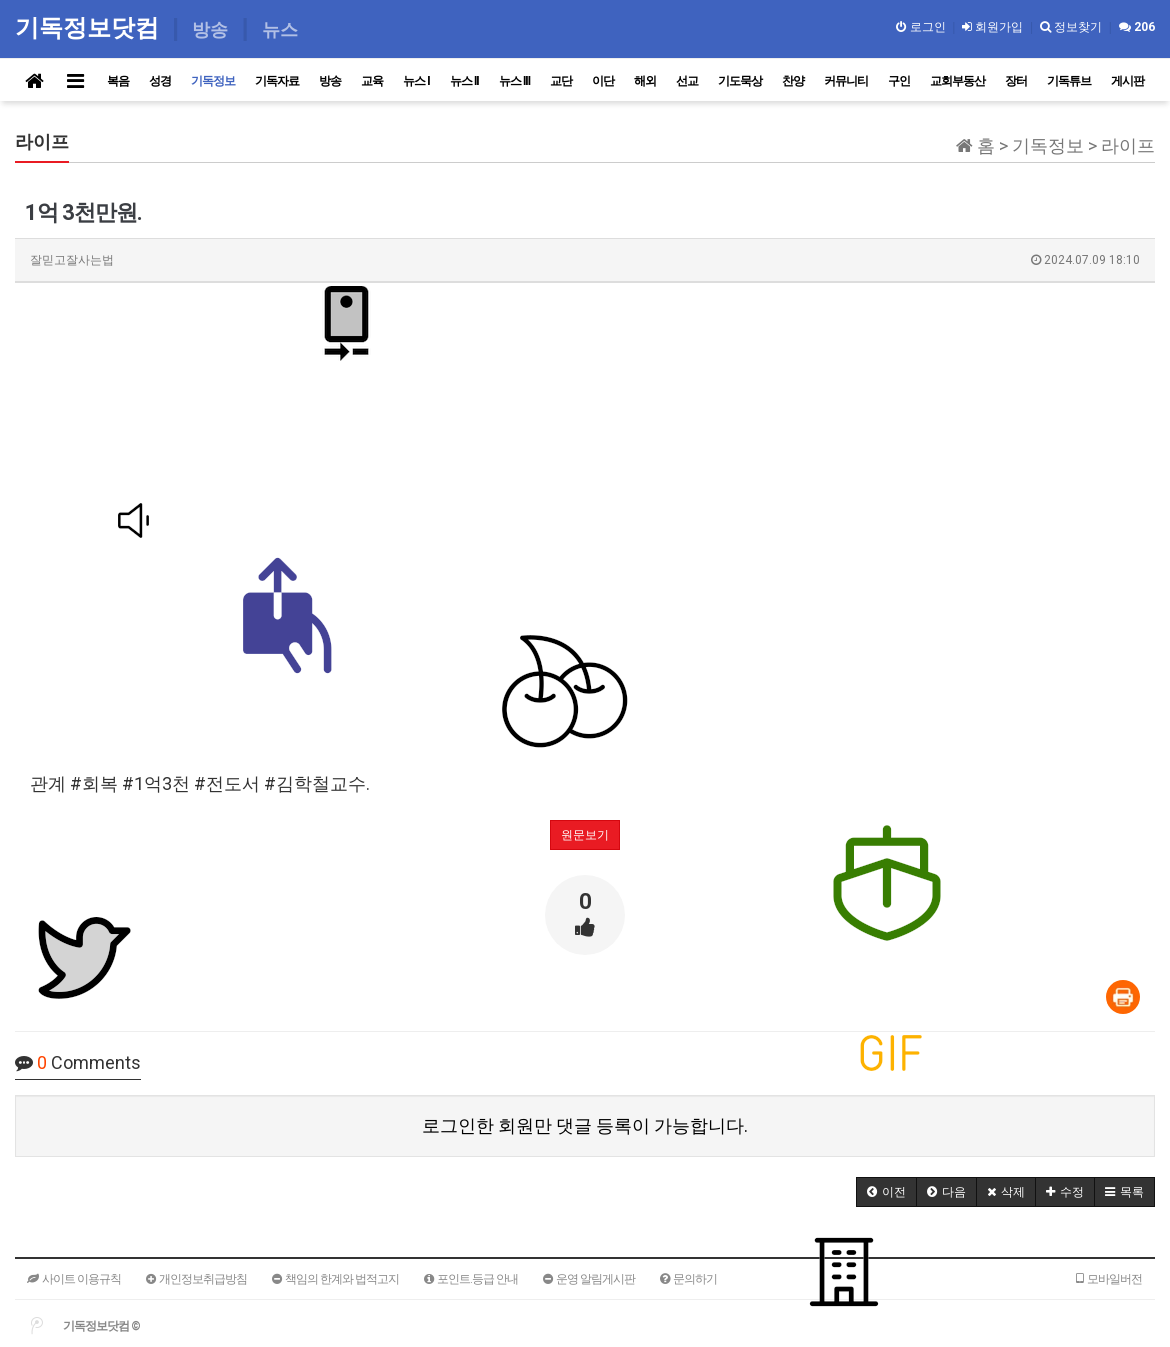 Image resolution: width=1170 pixels, height=1347 pixels. Describe the element at coordinates (79, 954) in the screenshot. I see `share to twitter` at that location.